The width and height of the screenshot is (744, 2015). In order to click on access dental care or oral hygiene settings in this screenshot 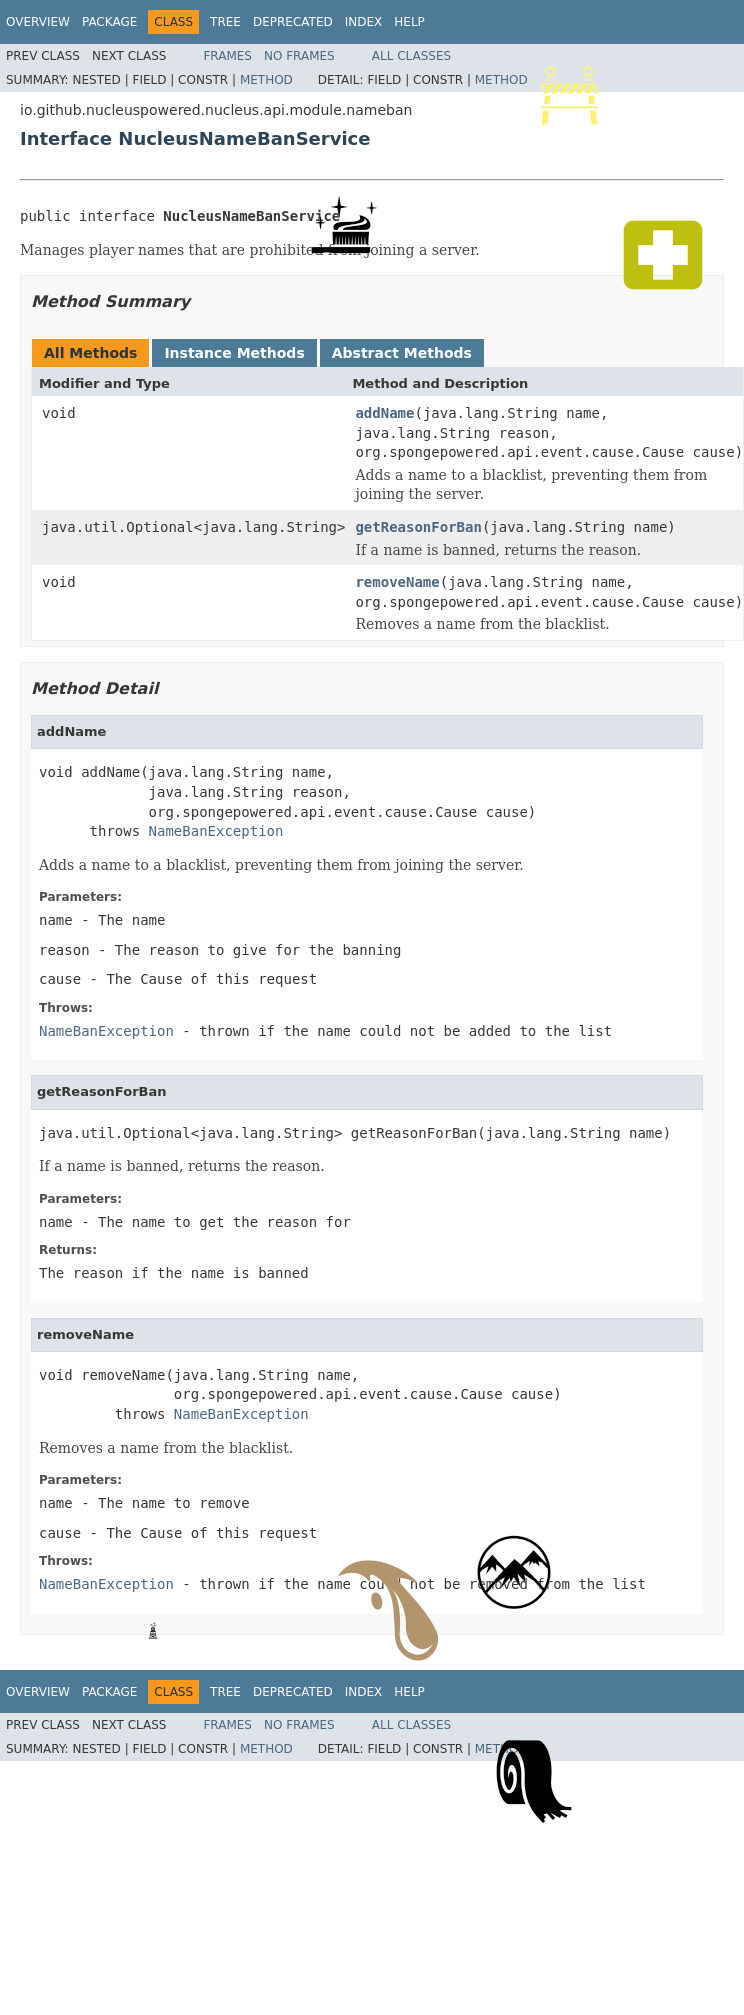, I will do `click(343, 227)`.